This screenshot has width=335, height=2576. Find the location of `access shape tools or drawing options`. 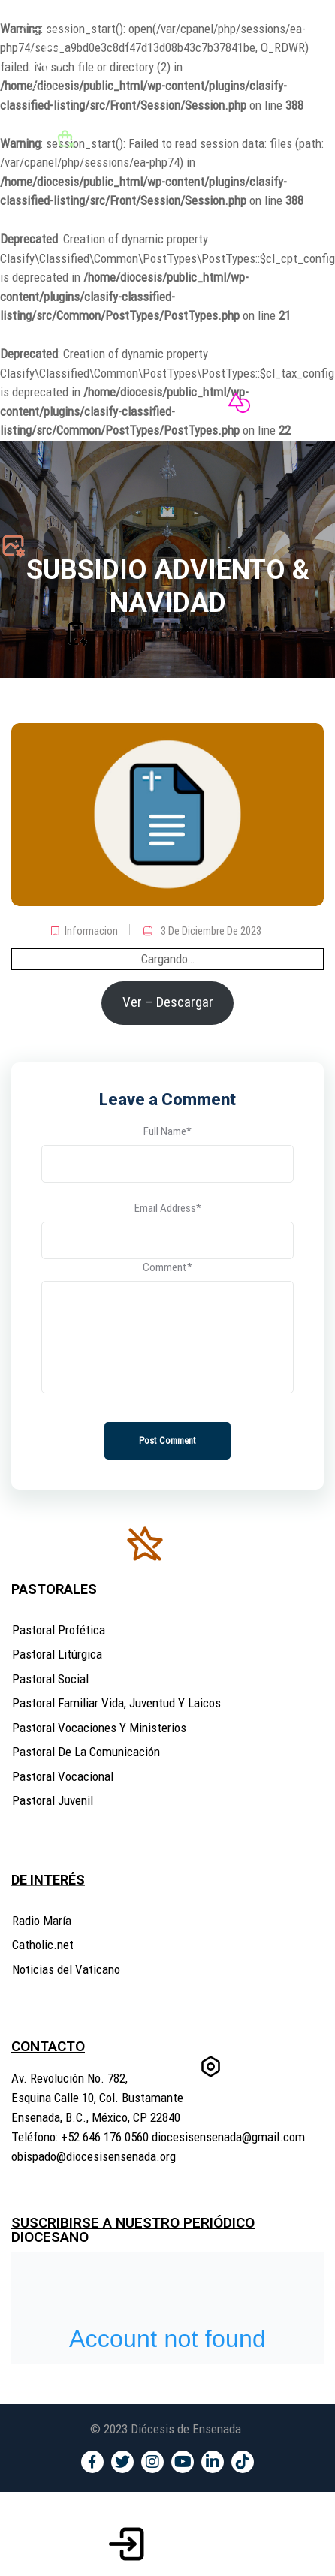

access shape tools or drawing options is located at coordinates (239, 402).